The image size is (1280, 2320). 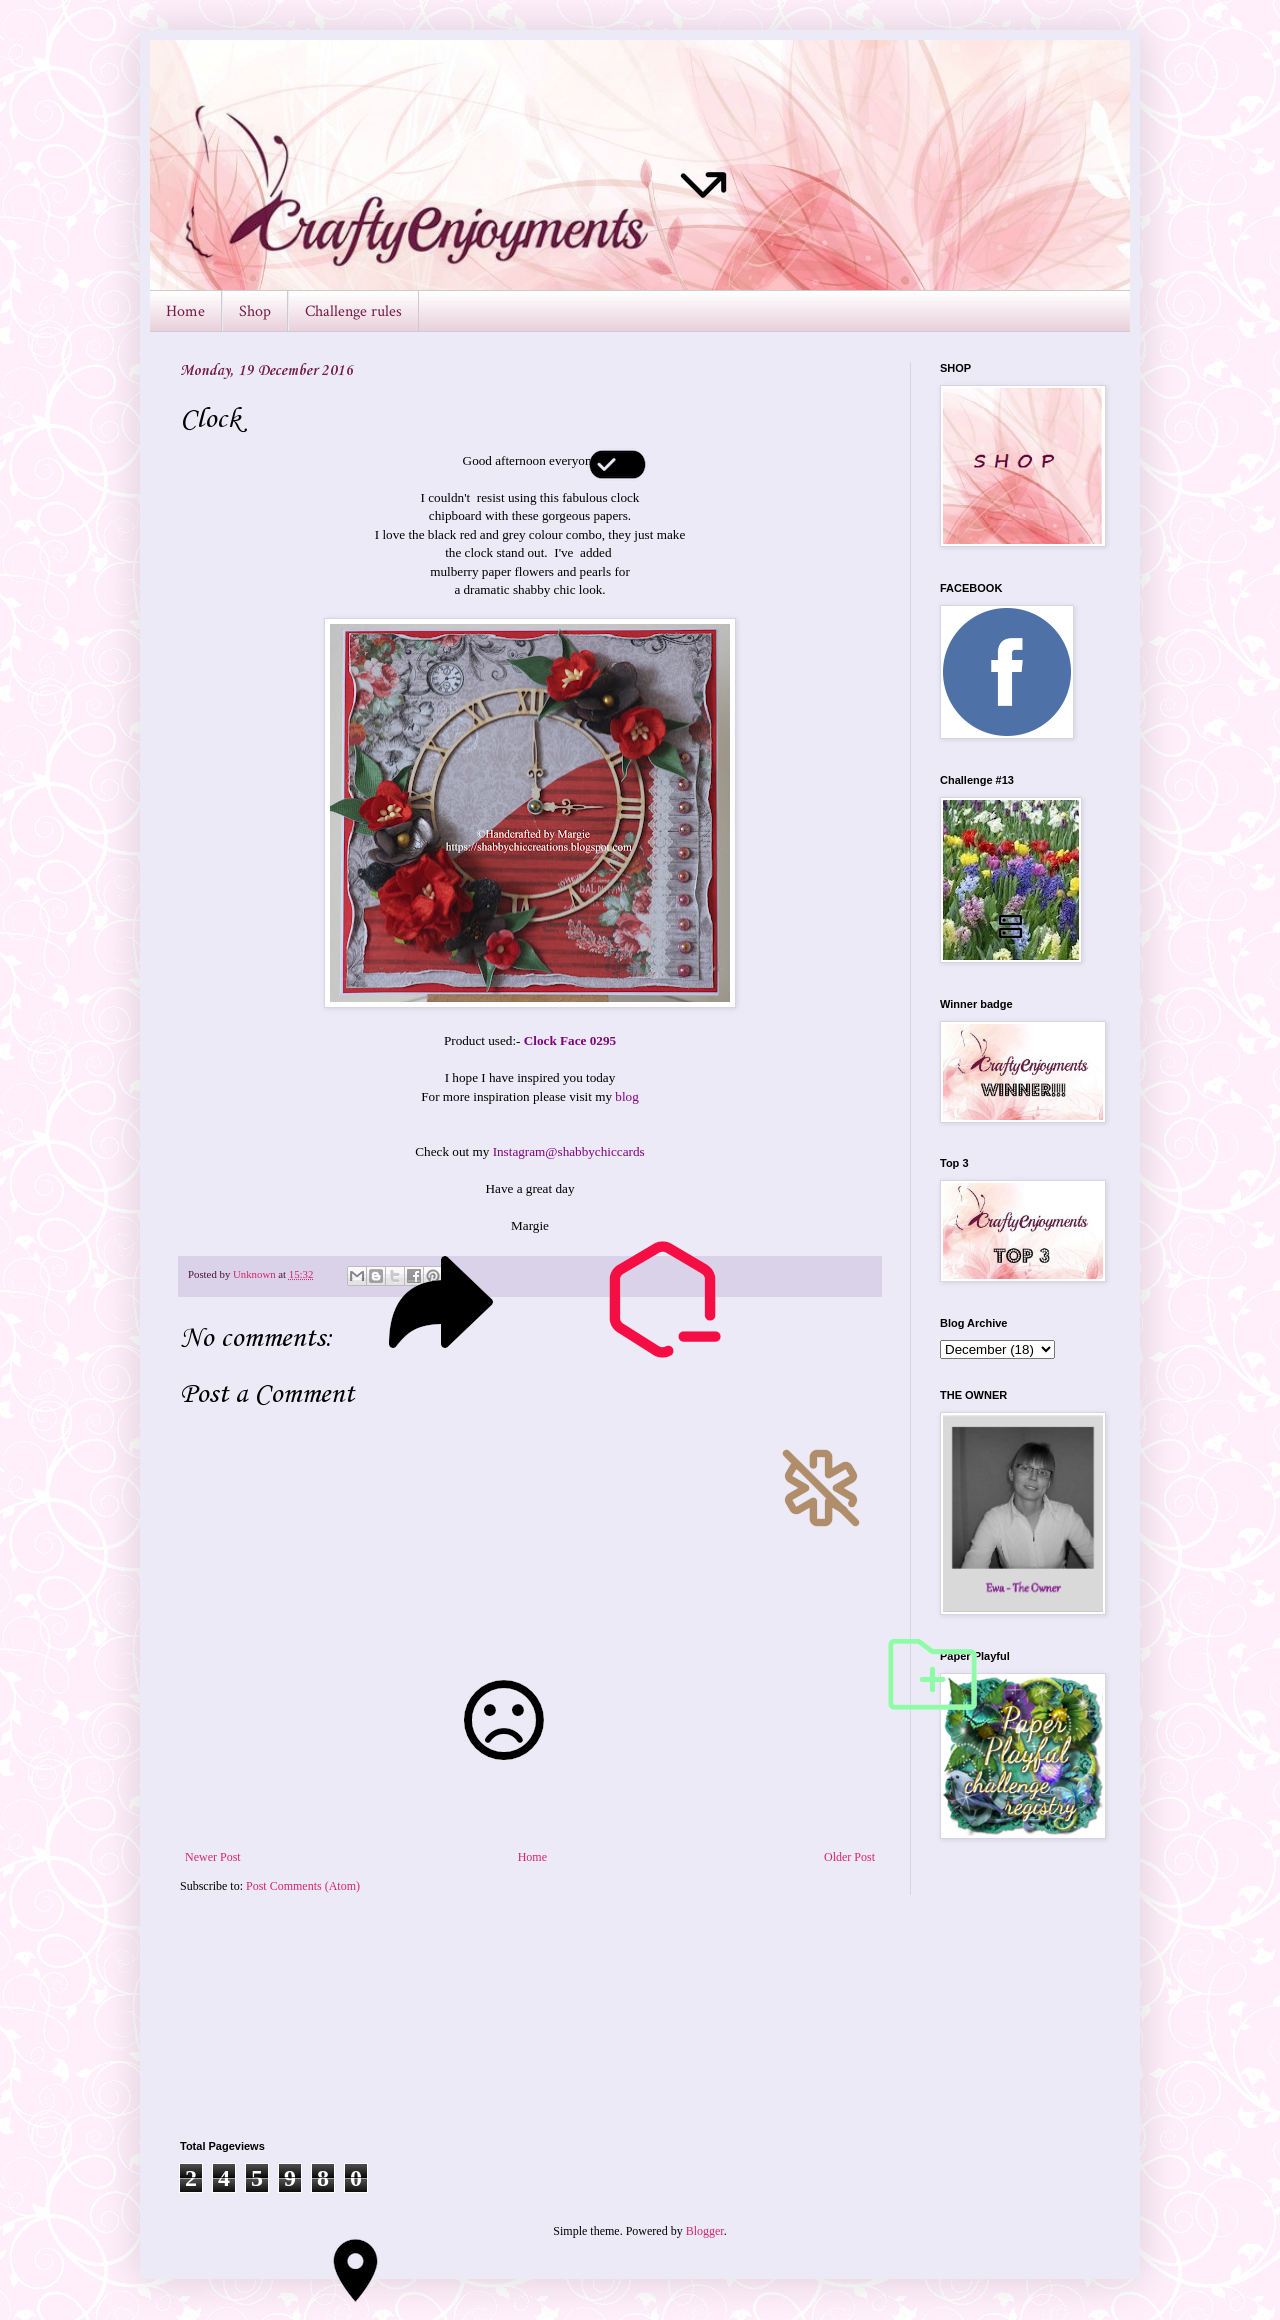 What do you see at coordinates (441, 1302) in the screenshot?
I see `share or forward content` at bounding box center [441, 1302].